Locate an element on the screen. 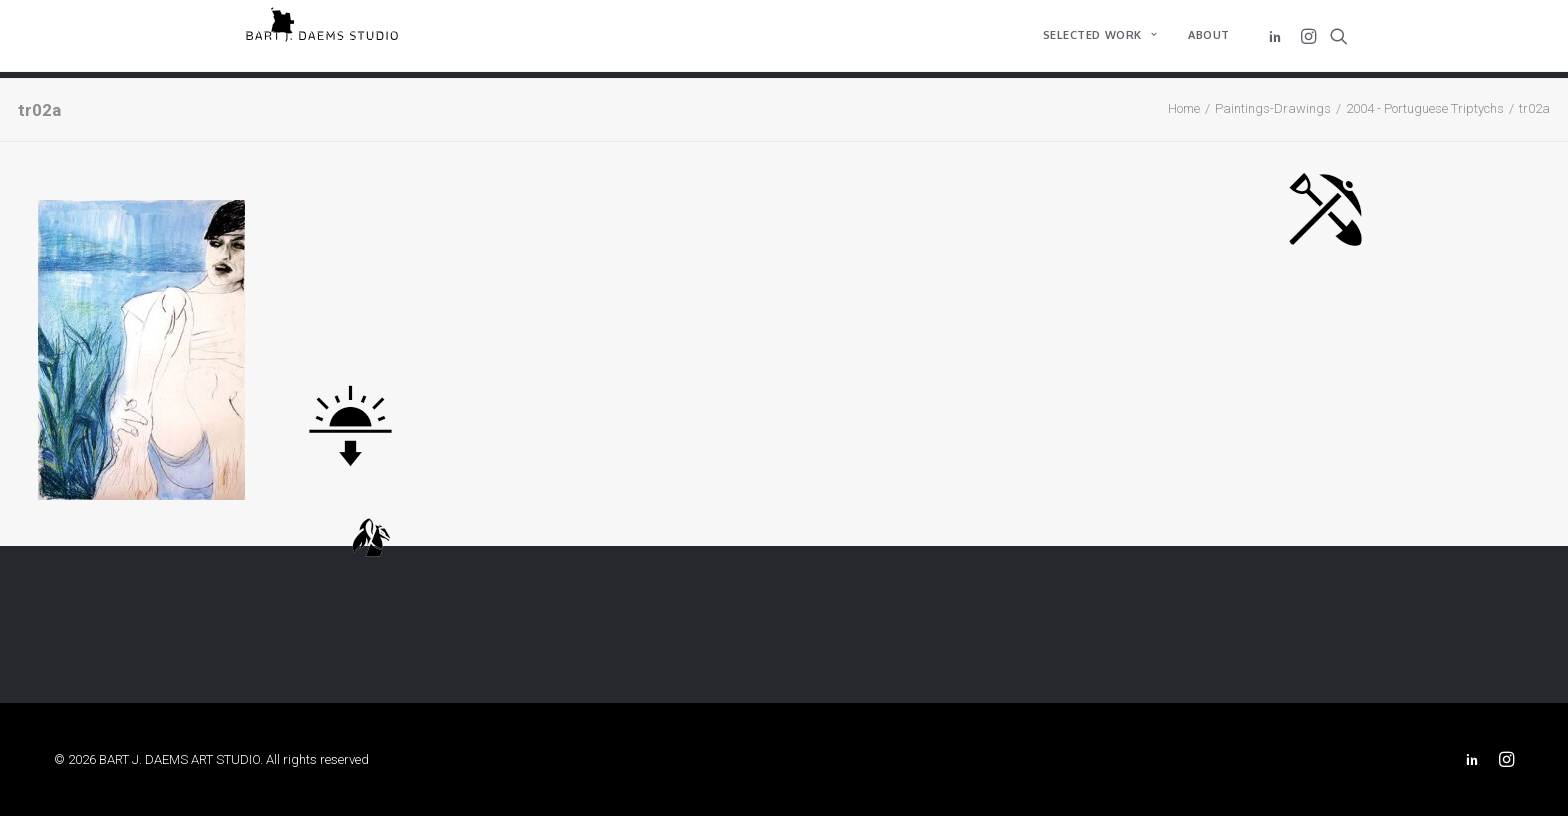 This screenshot has width=1568, height=816. select a ranger or mounted character class is located at coordinates (371, 537).